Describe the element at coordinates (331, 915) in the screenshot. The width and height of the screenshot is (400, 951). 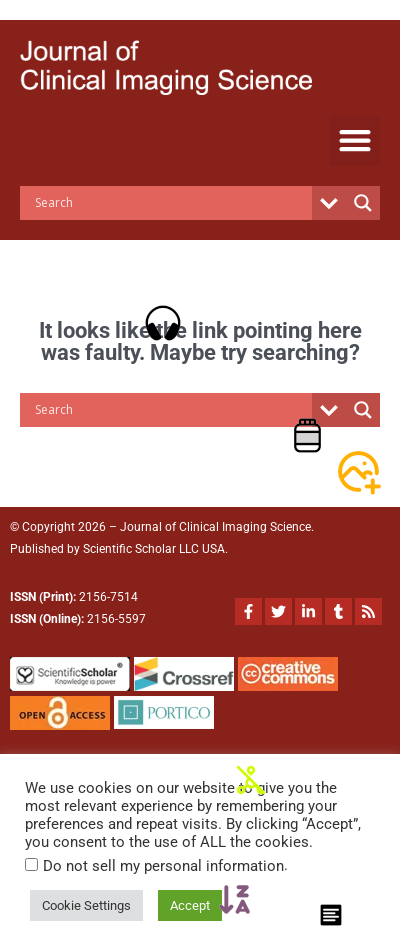
I see `align text to the left` at that location.